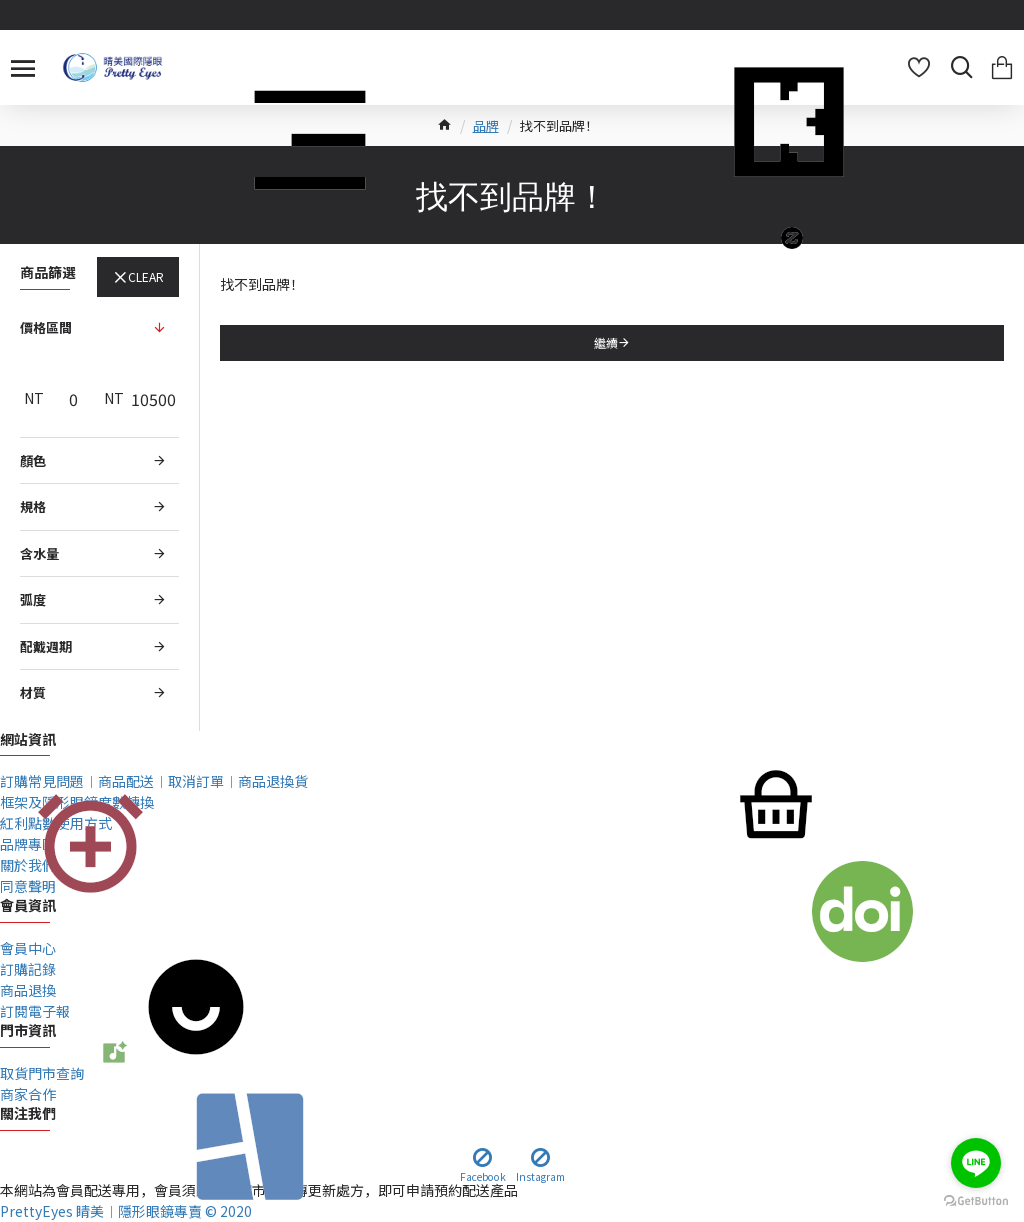 Image resolution: width=1024 pixels, height=1222 pixels. What do you see at coordinates (90, 841) in the screenshot?
I see `add a new alarm` at bounding box center [90, 841].